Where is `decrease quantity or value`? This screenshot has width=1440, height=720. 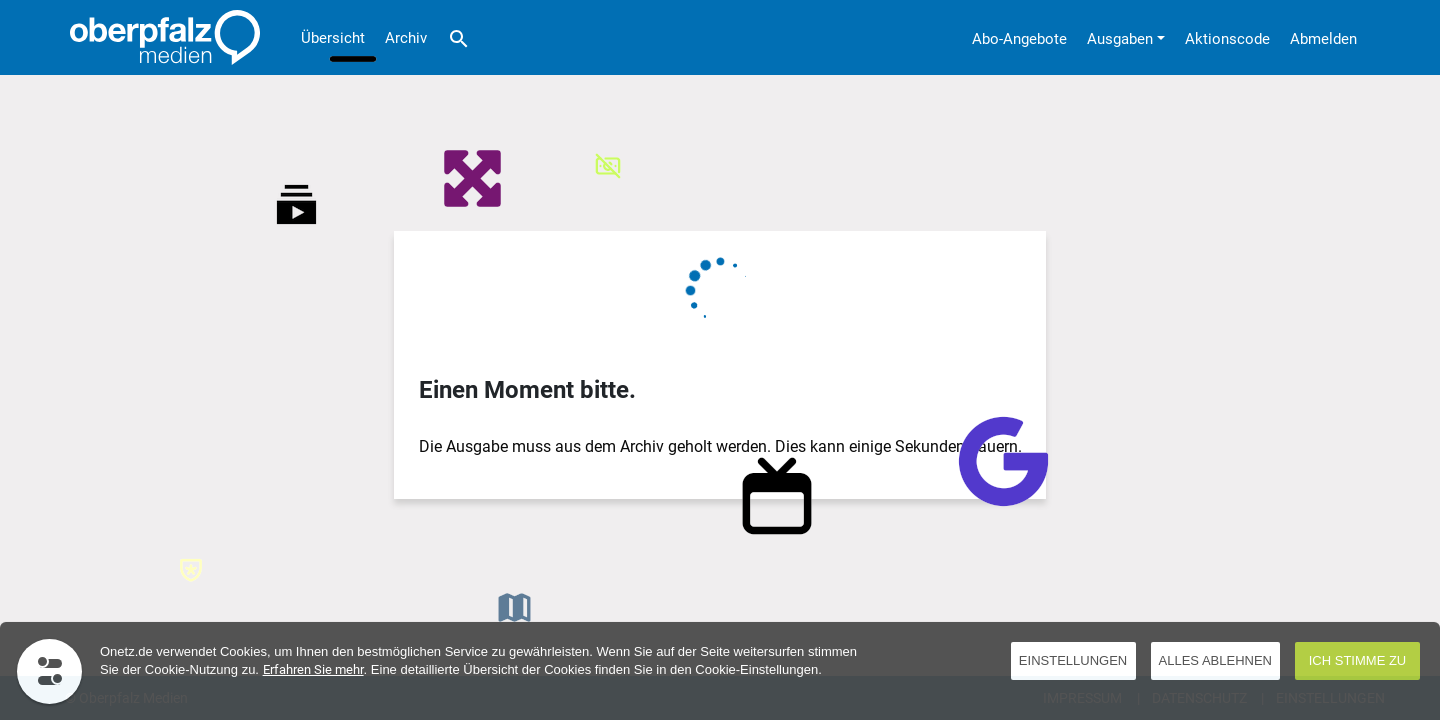 decrease quantity or value is located at coordinates (353, 59).